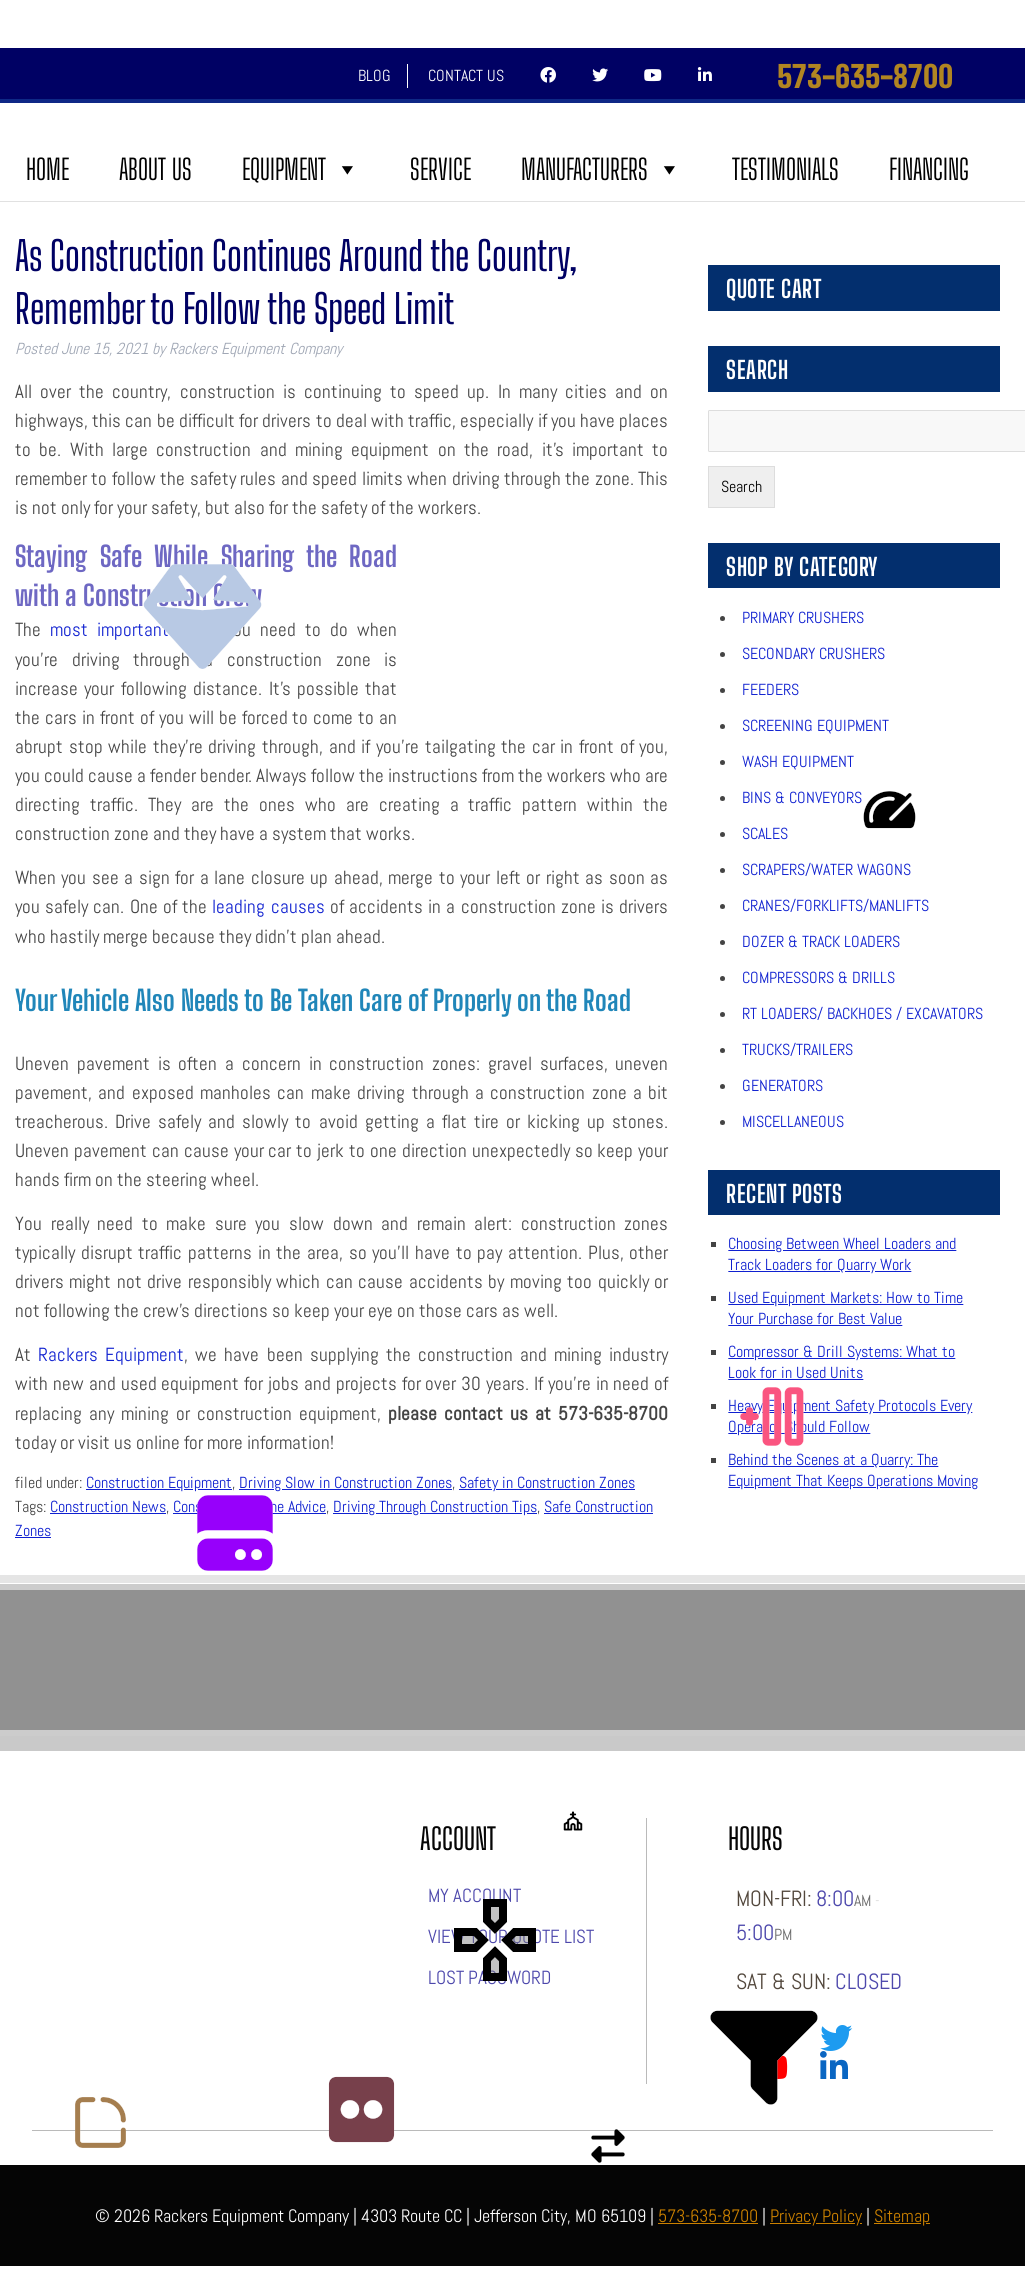  Describe the element at coordinates (573, 1822) in the screenshot. I see `view nearby churches or places of worship` at that location.